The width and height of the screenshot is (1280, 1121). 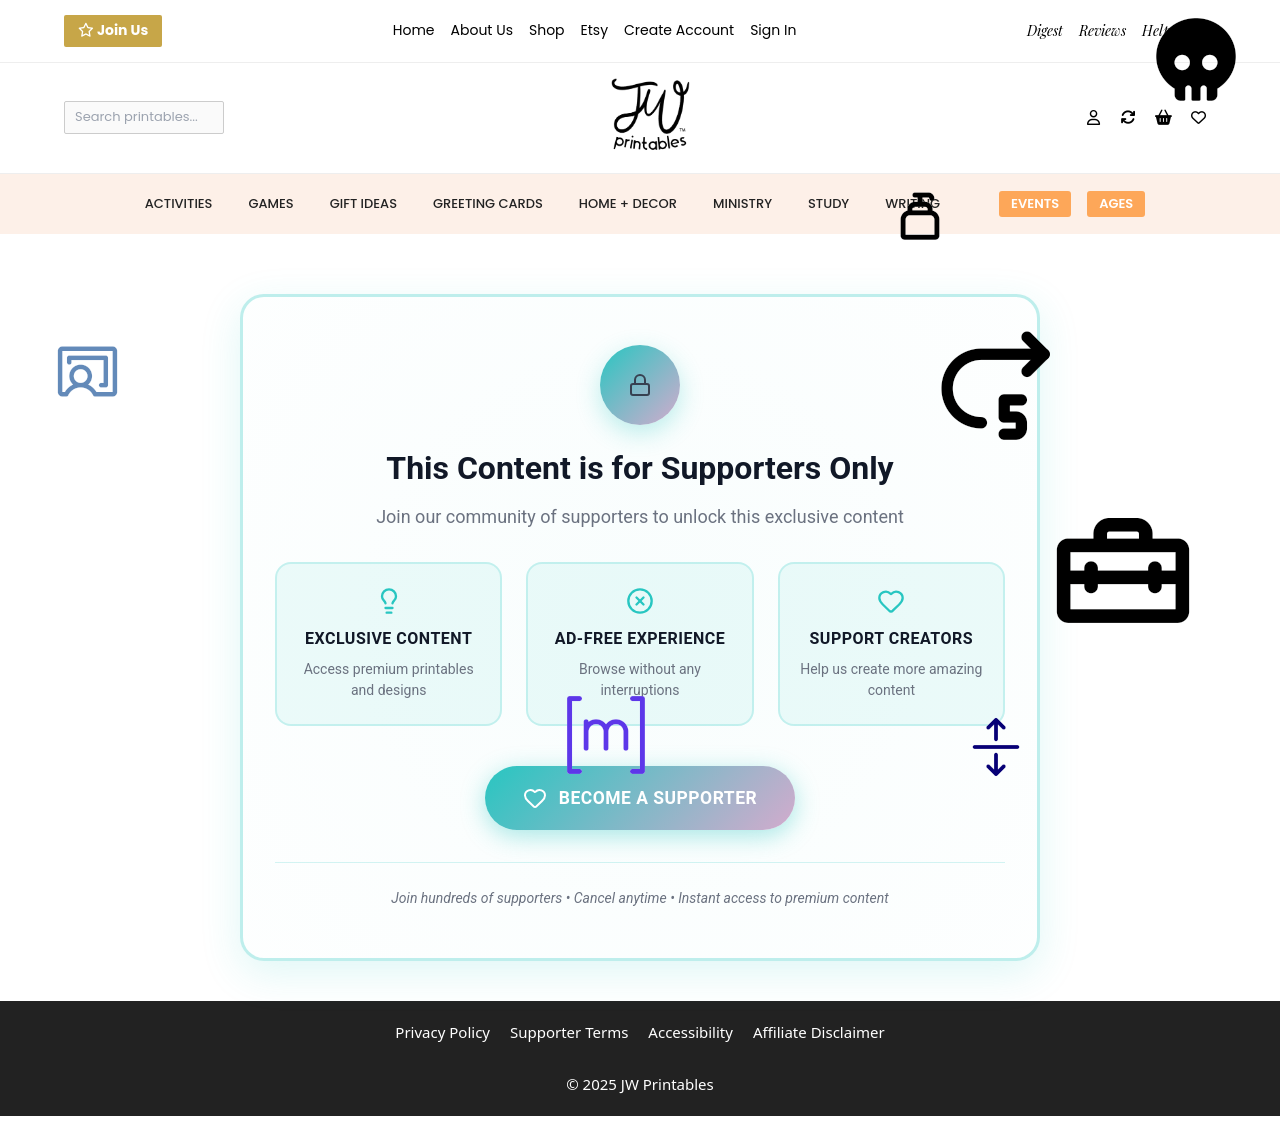 I want to click on expand content vertically, so click(x=996, y=747).